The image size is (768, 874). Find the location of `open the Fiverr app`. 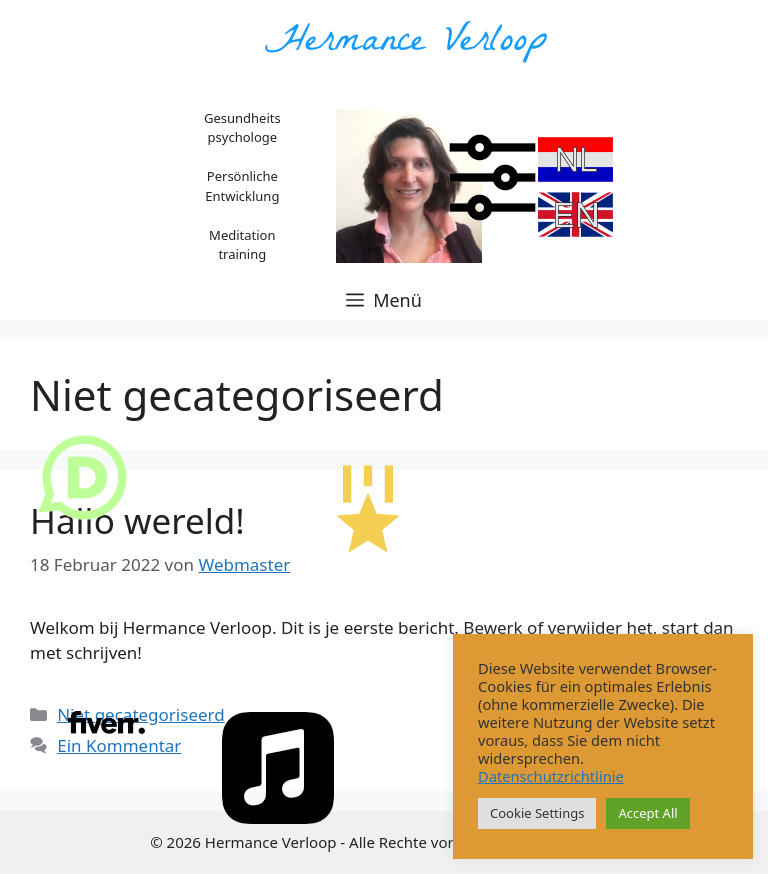

open the Fiverr app is located at coordinates (106, 722).